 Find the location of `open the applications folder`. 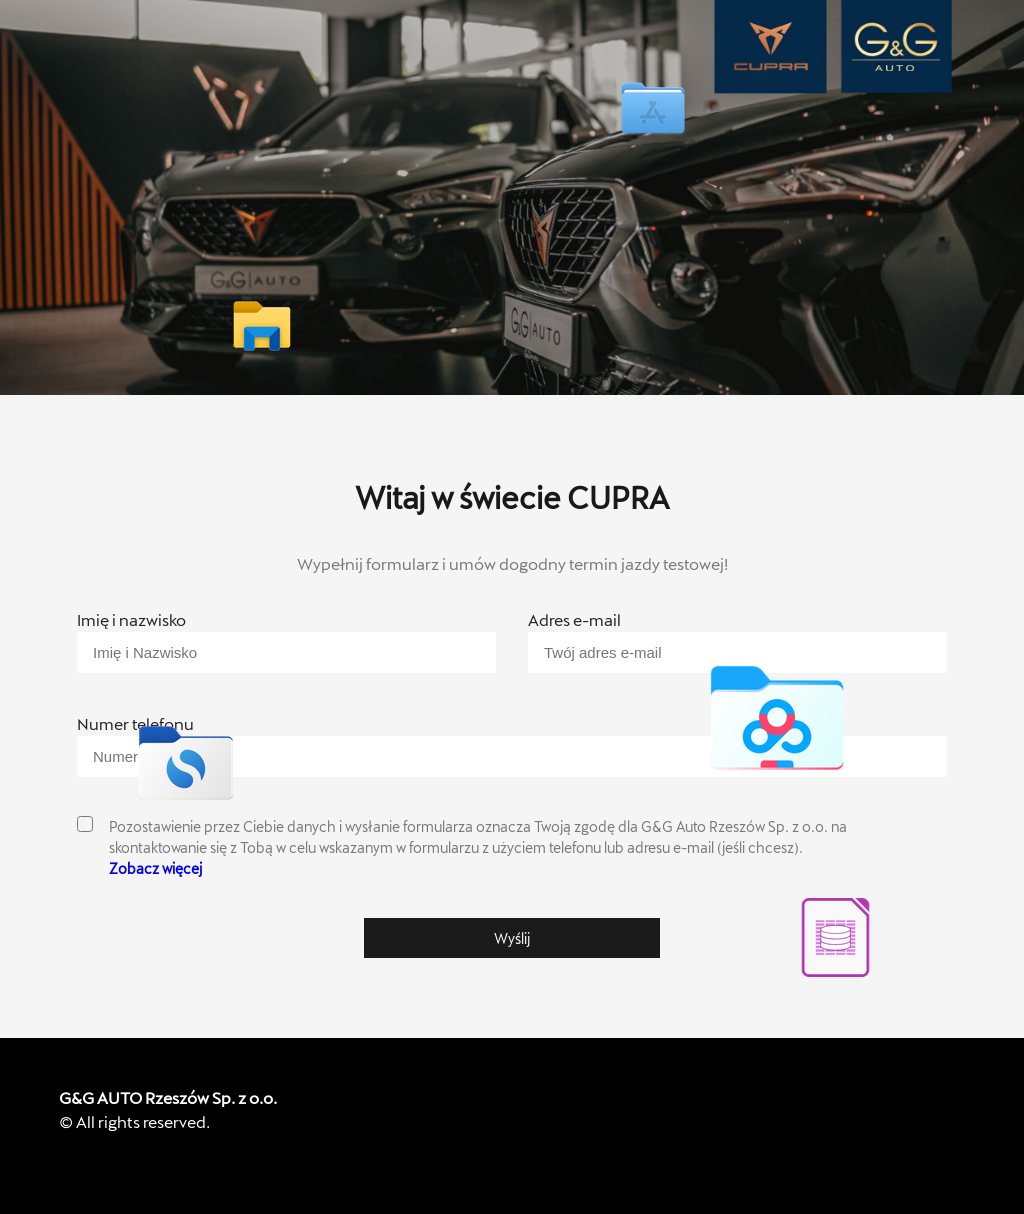

open the applications folder is located at coordinates (653, 108).